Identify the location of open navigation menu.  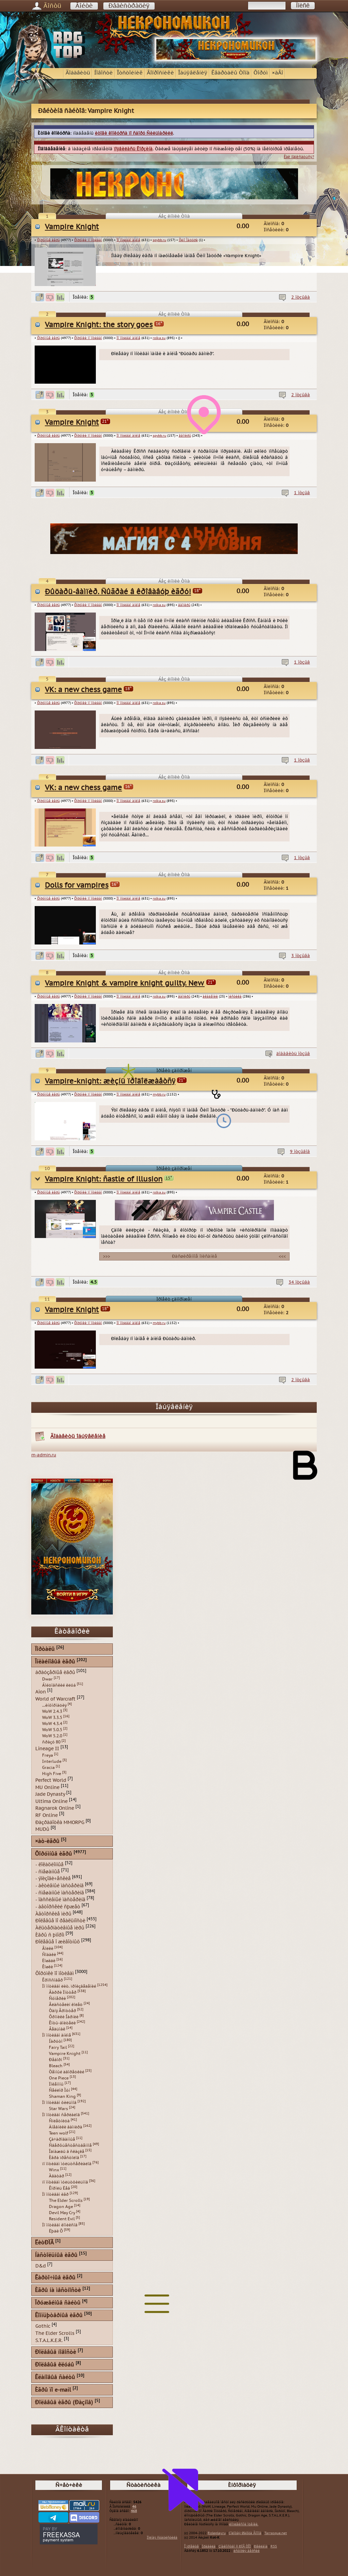
(157, 2304).